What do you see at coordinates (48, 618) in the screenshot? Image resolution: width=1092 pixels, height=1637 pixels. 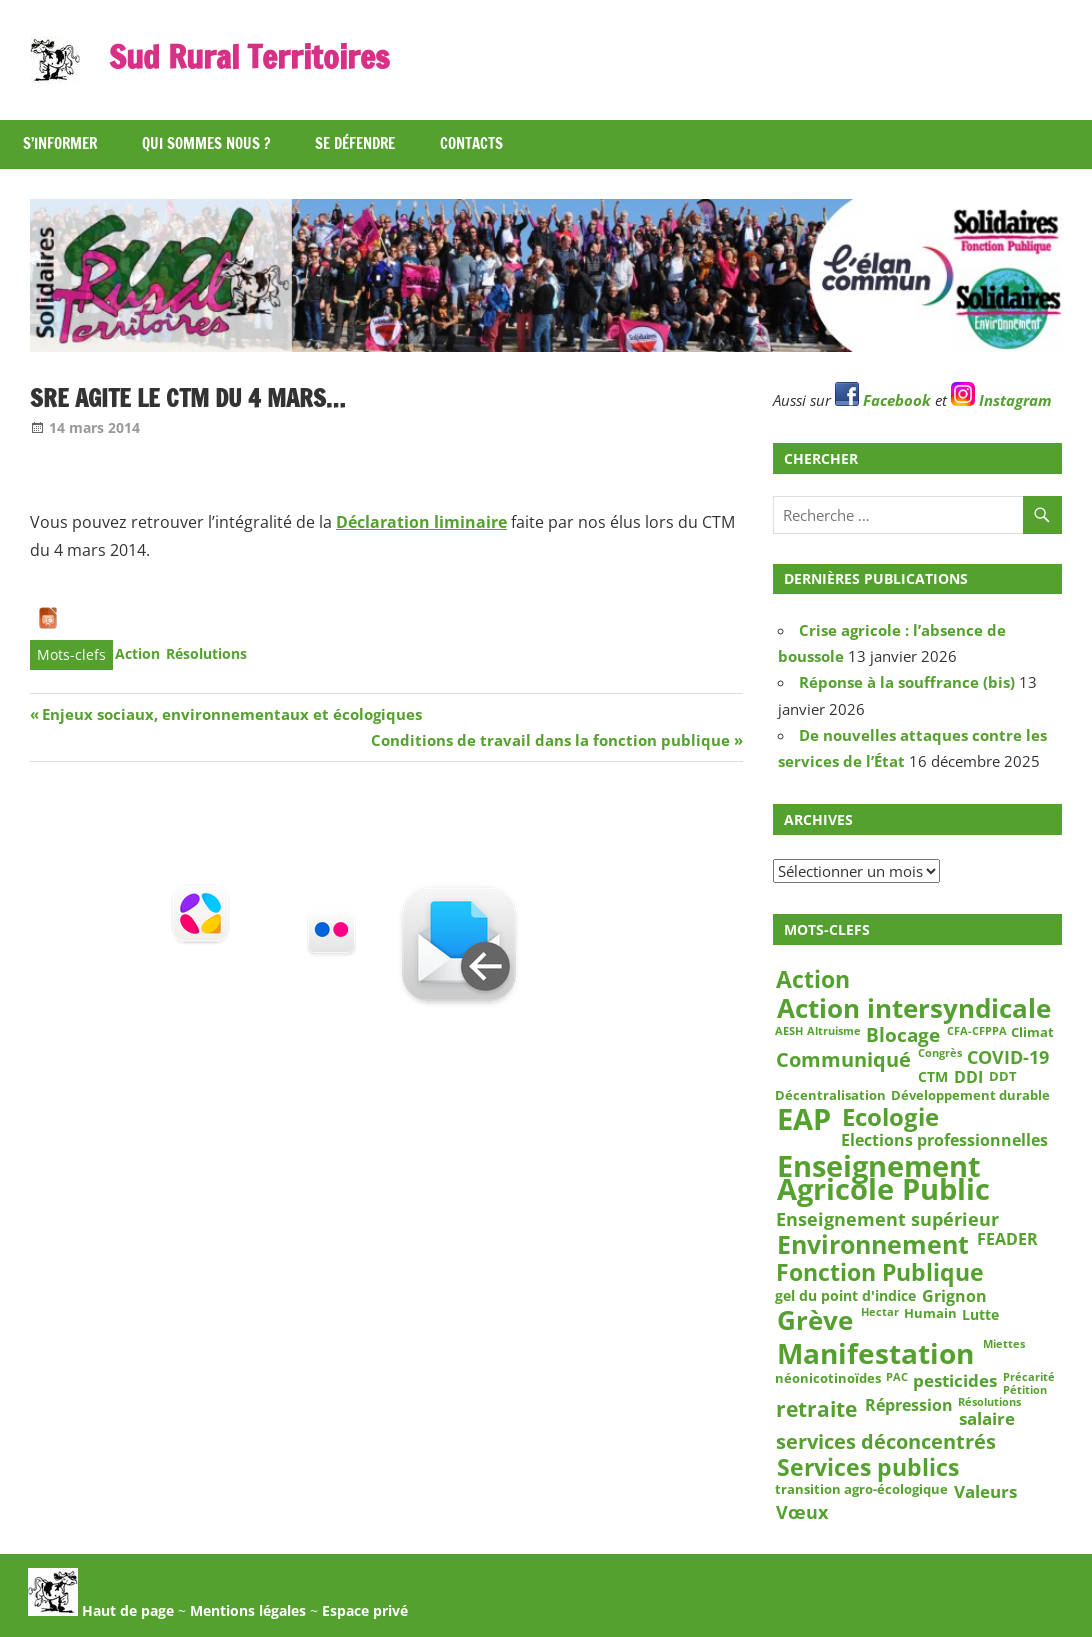 I see `open libreoffice impress presentation software` at bounding box center [48, 618].